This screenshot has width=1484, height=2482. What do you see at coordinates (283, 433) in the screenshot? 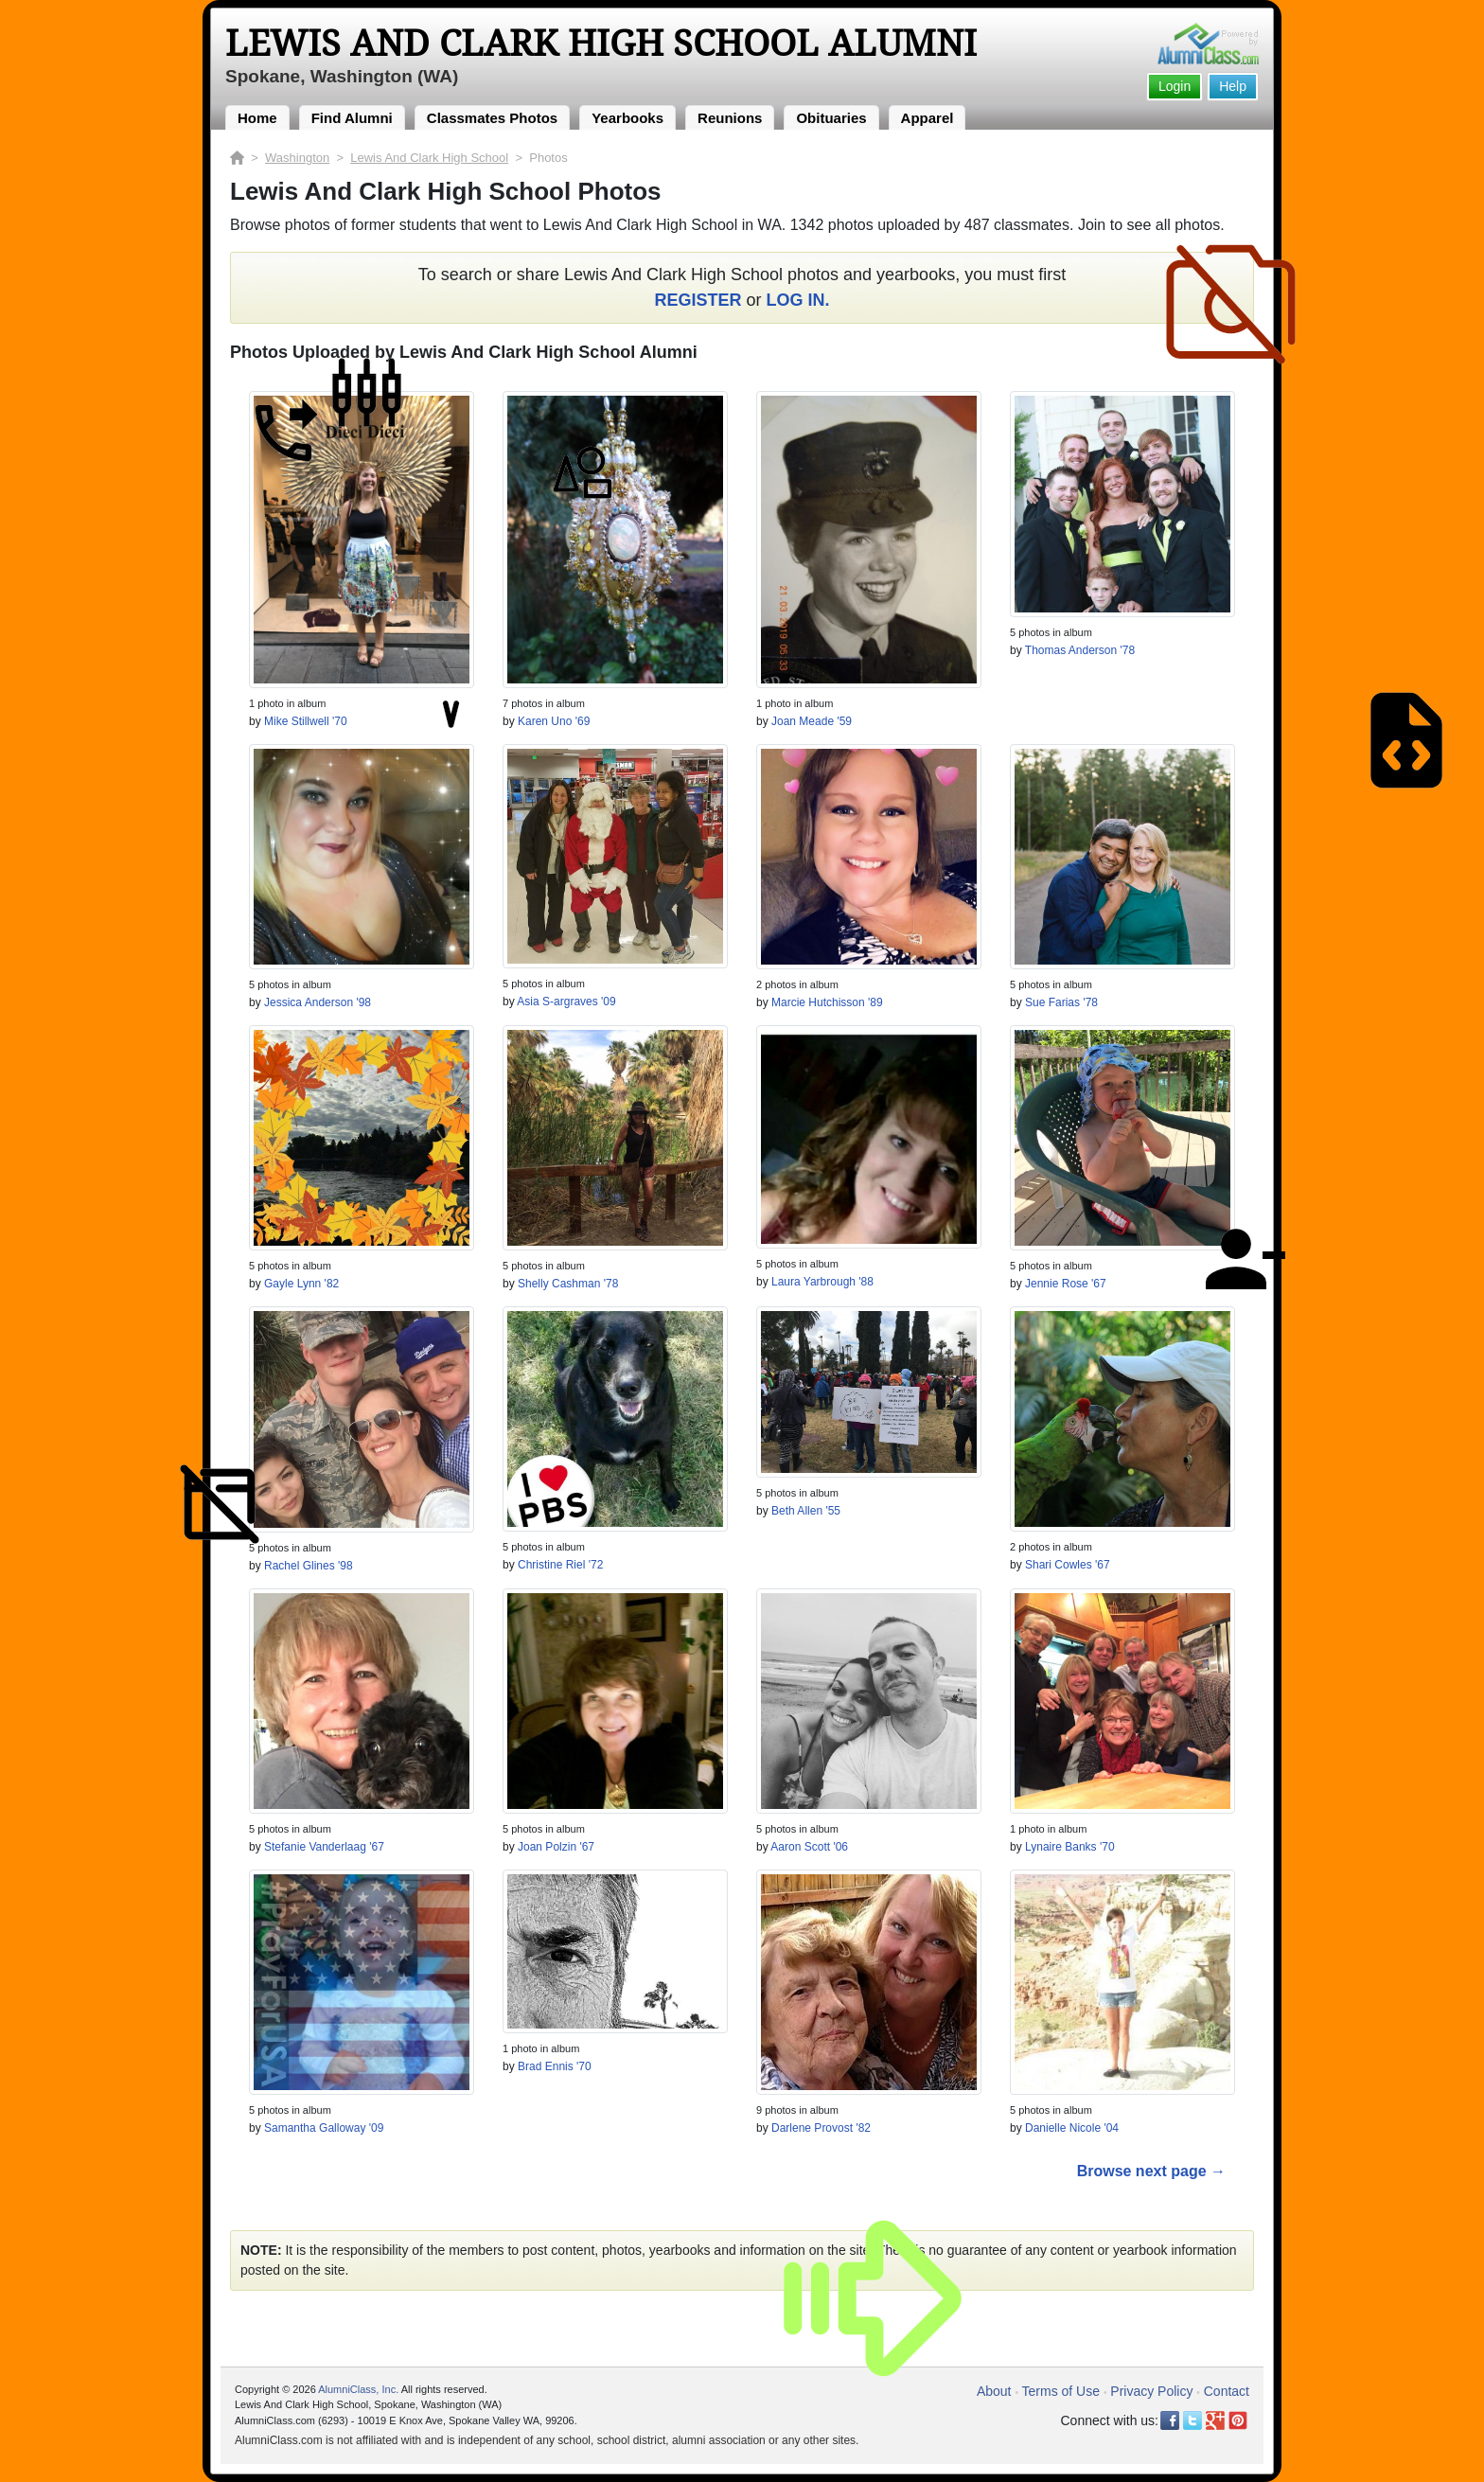
I see `call forwarding is enabled` at bounding box center [283, 433].